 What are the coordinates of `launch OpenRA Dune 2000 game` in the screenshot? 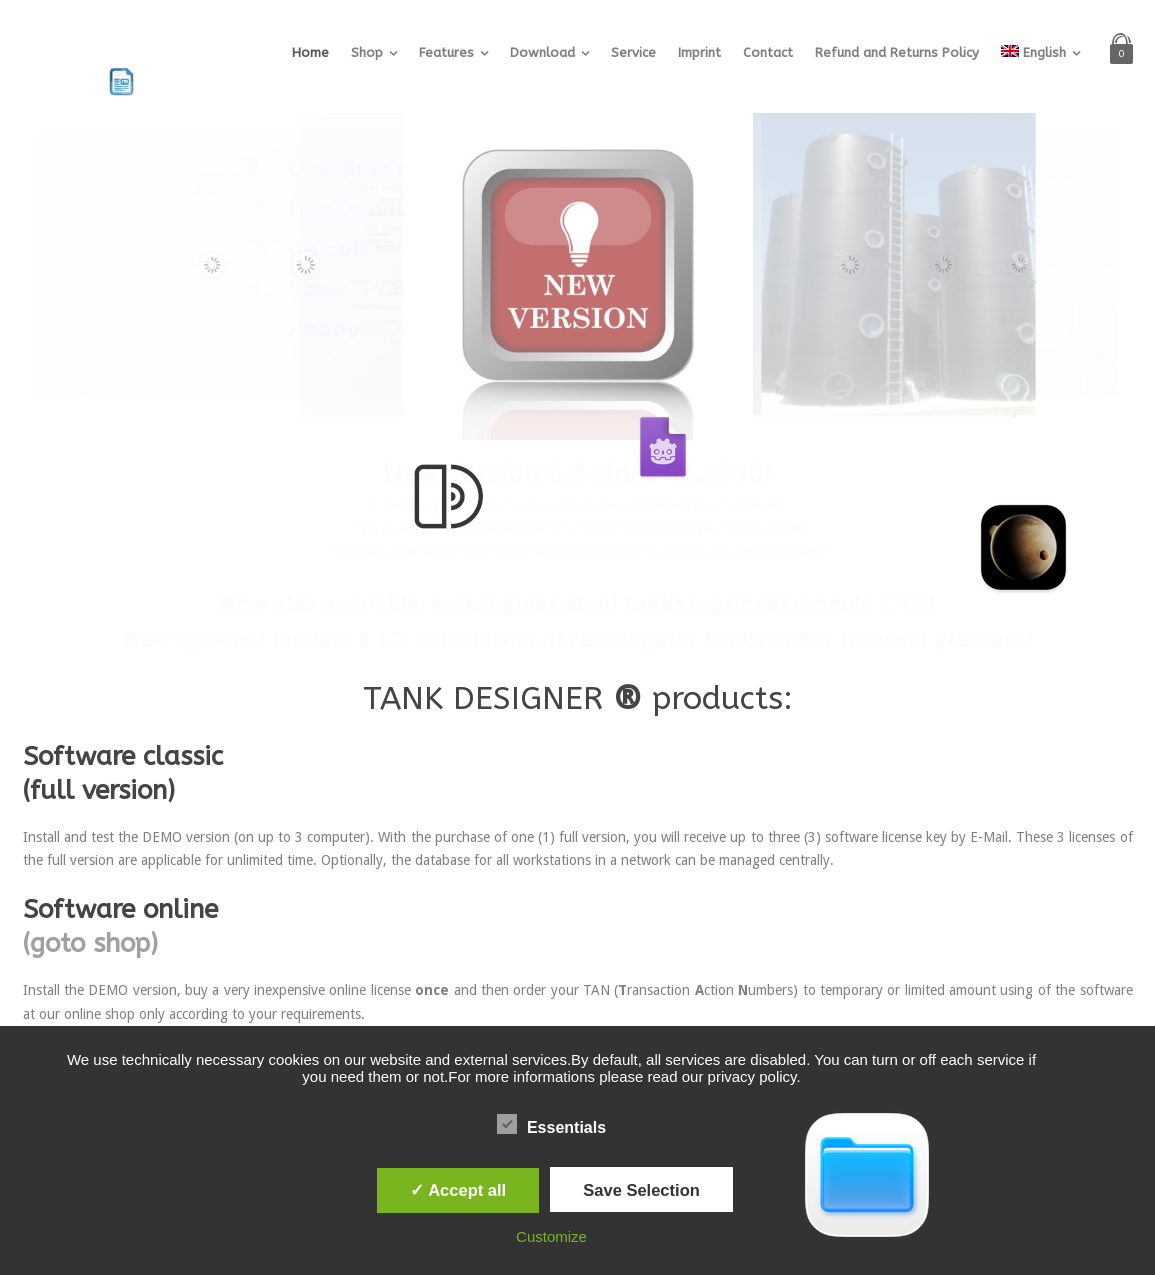 It's located at (1023, 547).